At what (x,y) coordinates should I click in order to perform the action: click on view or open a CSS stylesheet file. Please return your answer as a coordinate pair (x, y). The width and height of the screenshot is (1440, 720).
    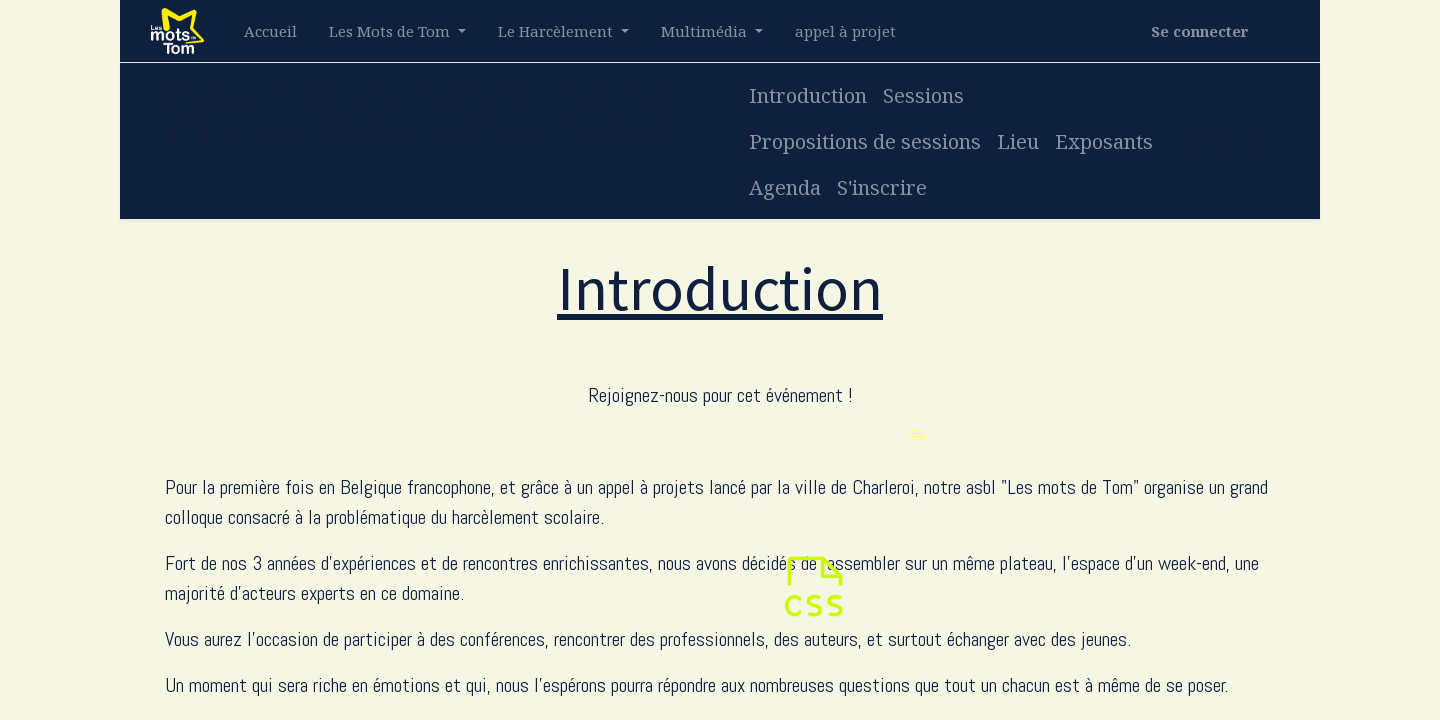
    Looking at the image, I should click on (815, 589).